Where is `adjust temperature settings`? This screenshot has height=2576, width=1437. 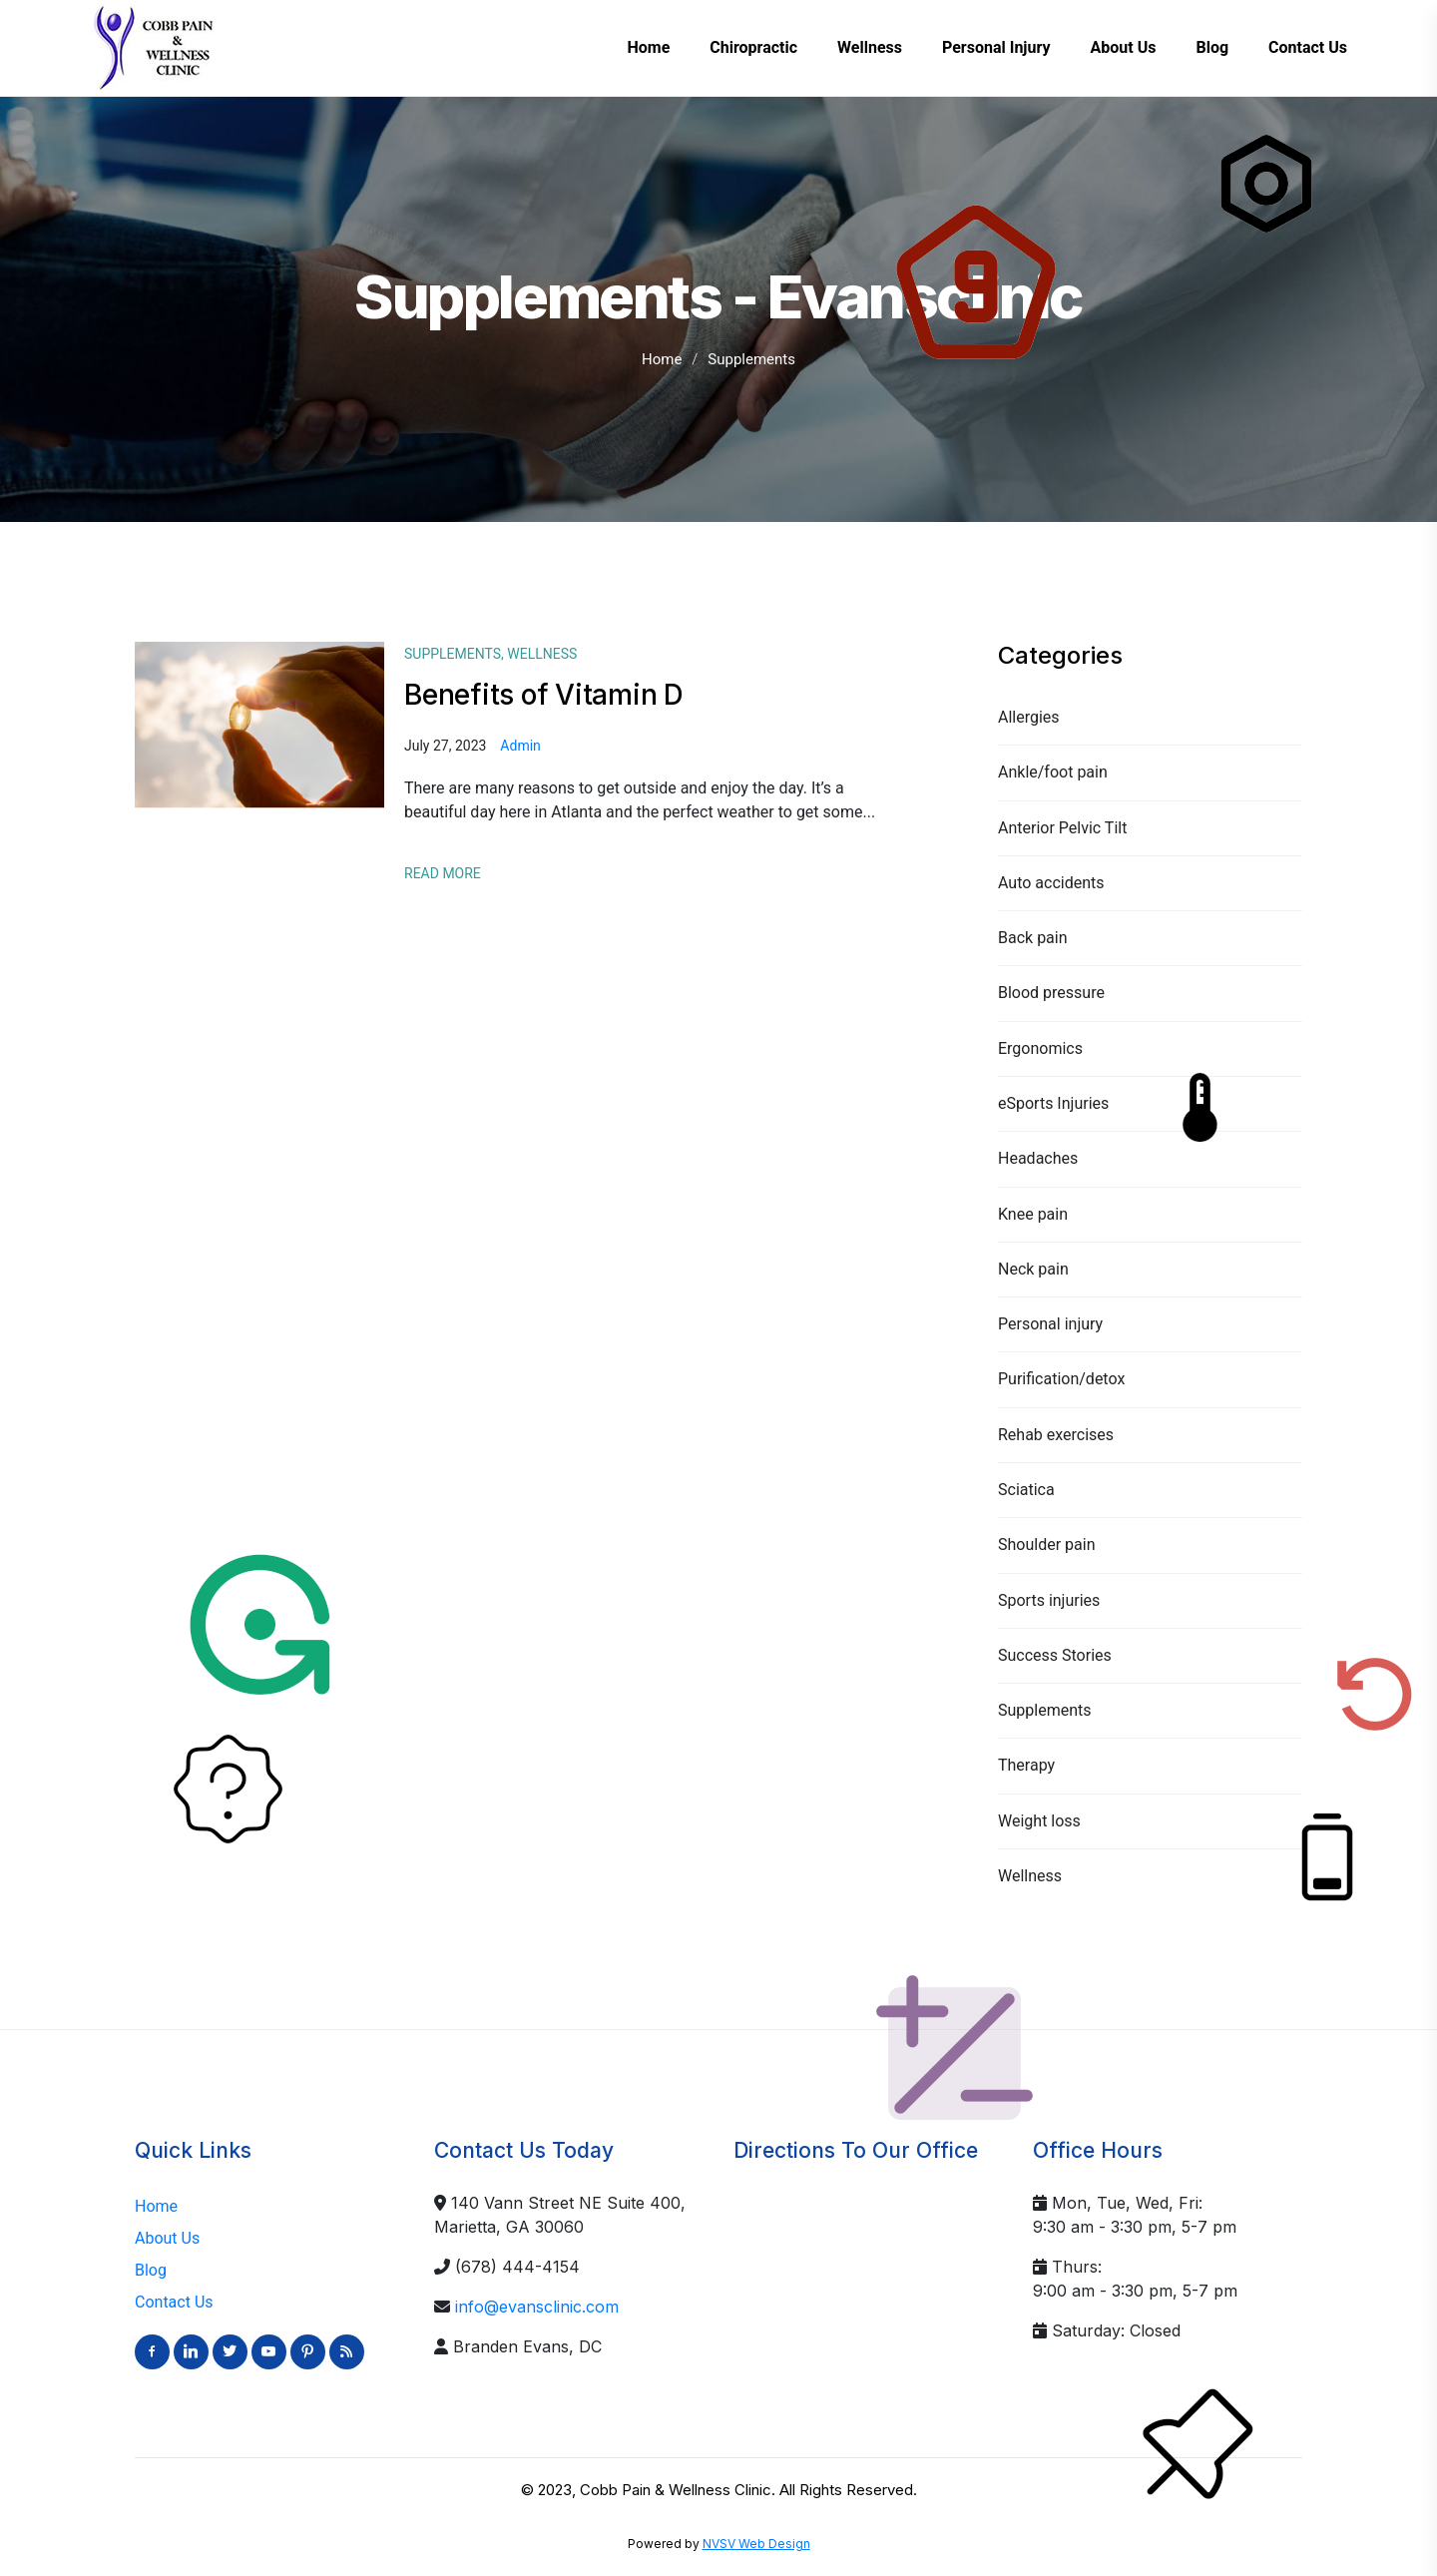
adjust temperature settings is located at coordinates (1199, 1107).